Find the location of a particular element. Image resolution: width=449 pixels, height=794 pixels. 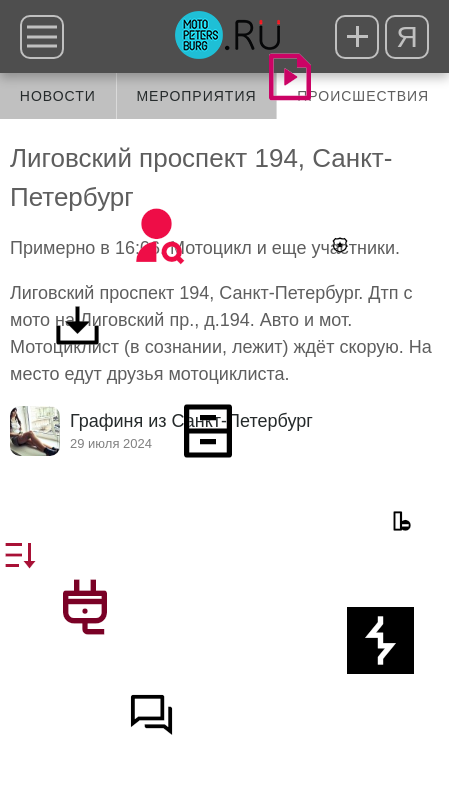

connect to a power source is located at coordinates (85, 607).